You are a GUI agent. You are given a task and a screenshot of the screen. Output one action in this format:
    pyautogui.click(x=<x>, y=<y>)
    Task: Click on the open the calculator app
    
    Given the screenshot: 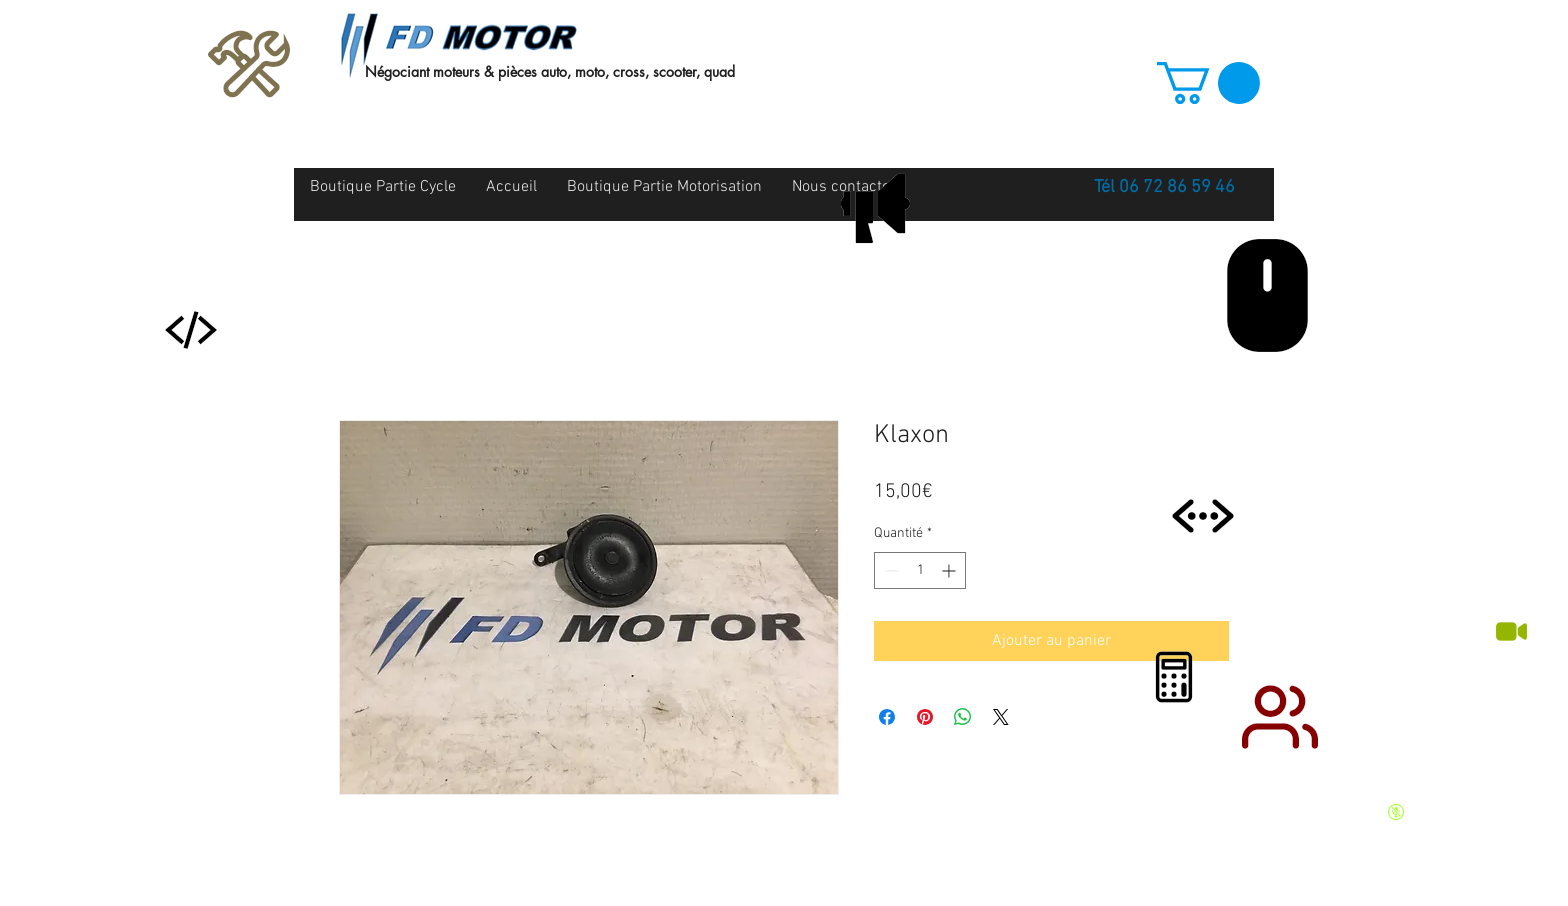 What is the action you would take?
    pyautogui.click(x=1174, y=677)
    